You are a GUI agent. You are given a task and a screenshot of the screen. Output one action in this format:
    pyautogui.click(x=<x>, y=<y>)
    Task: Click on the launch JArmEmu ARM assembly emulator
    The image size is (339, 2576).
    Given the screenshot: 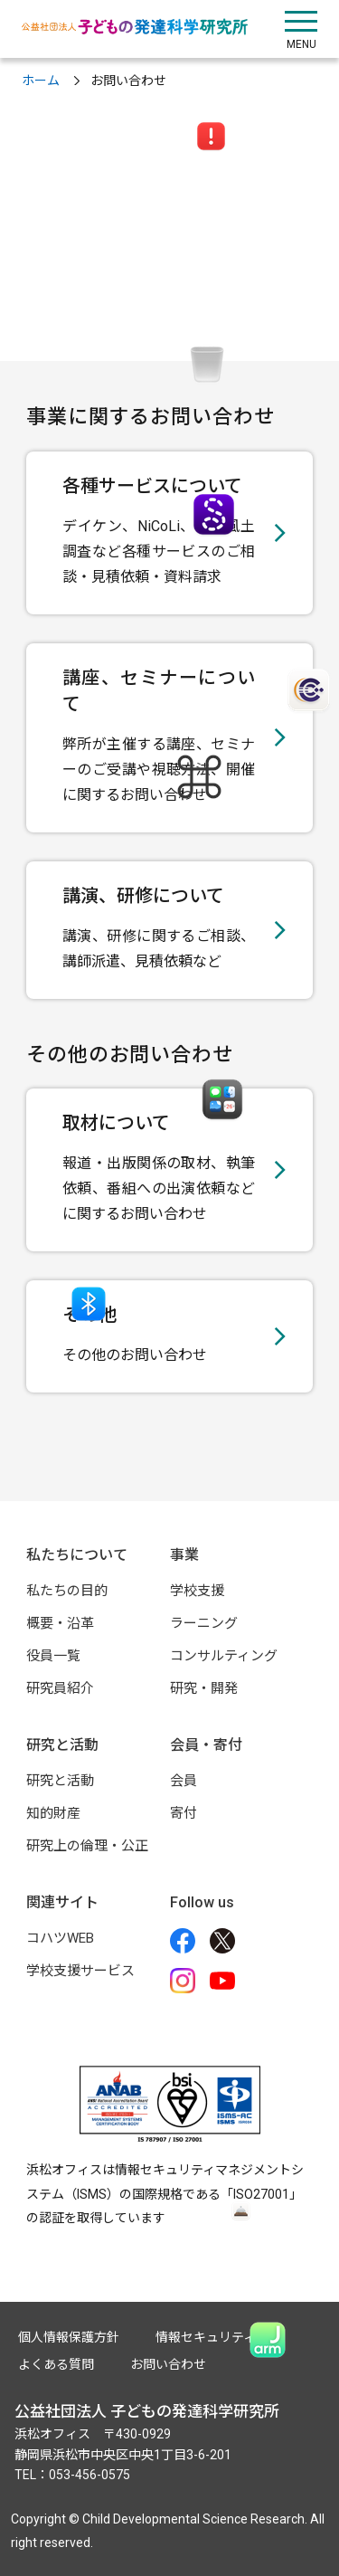 What is the action you would take?
    pyautogui.click(x=268, y=2340)
    